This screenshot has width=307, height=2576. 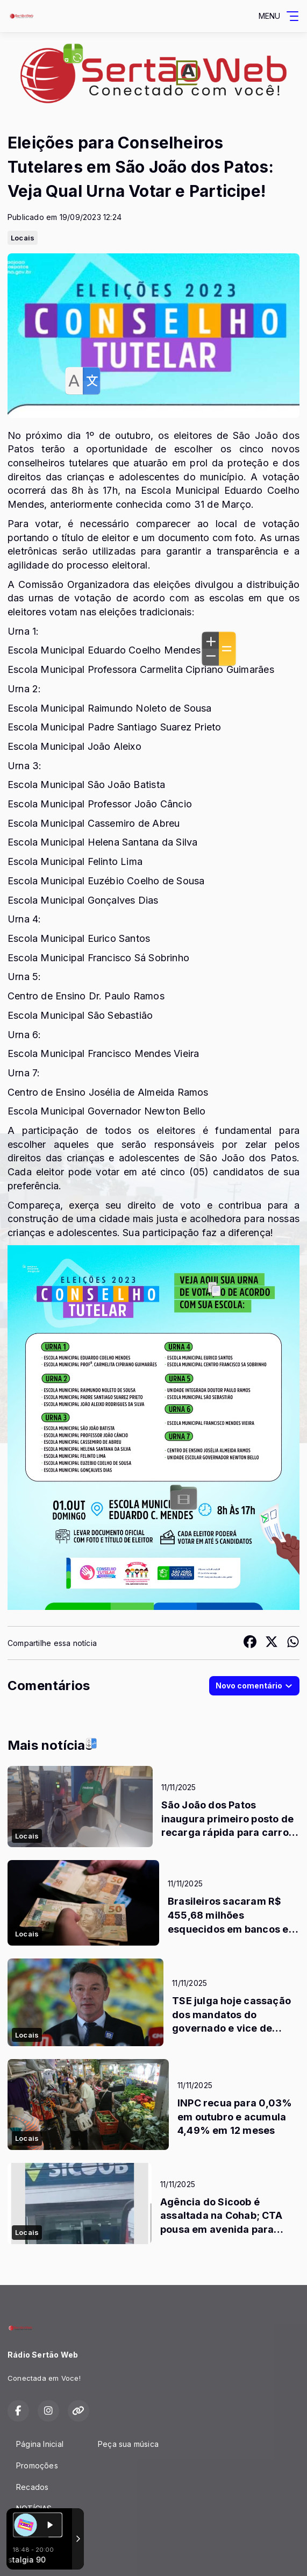 I want to click on open your videos folder, so click(x=183, y=1497).